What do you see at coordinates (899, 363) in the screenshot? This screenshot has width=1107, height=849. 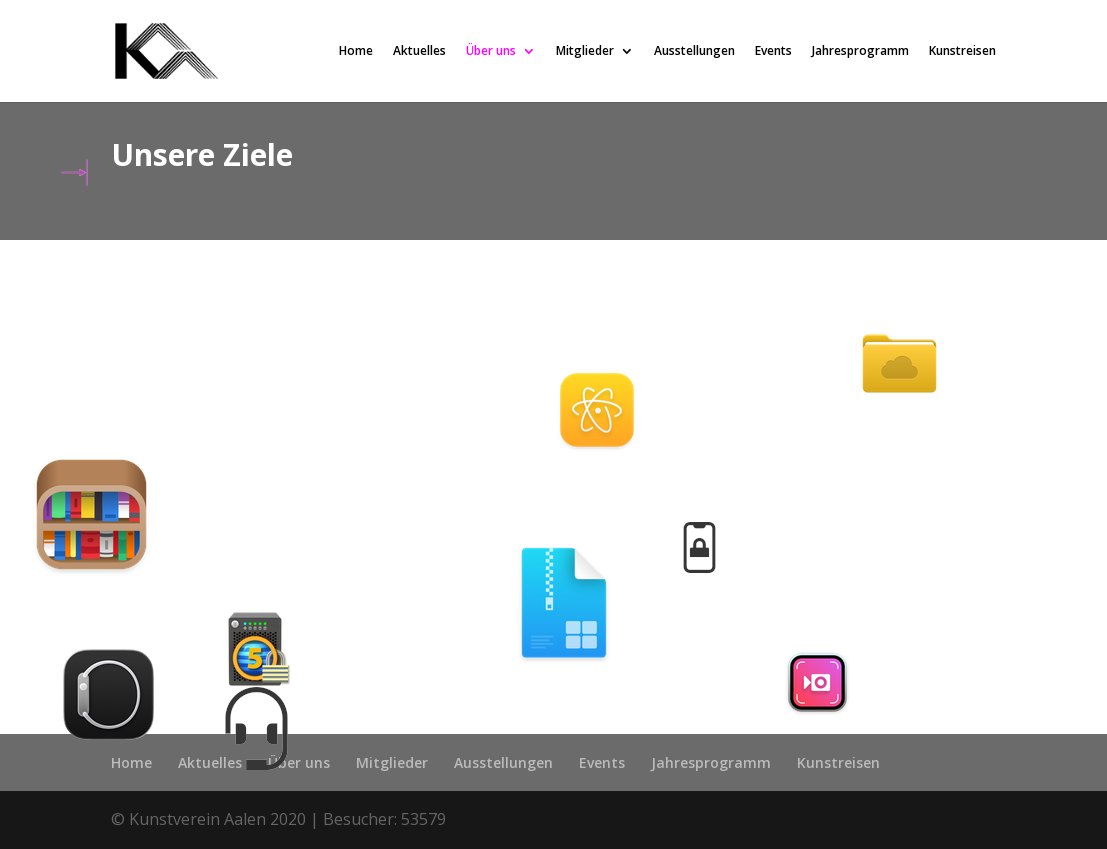 I see `access cloud-synced files and documents` at bounding box center [899, 363].